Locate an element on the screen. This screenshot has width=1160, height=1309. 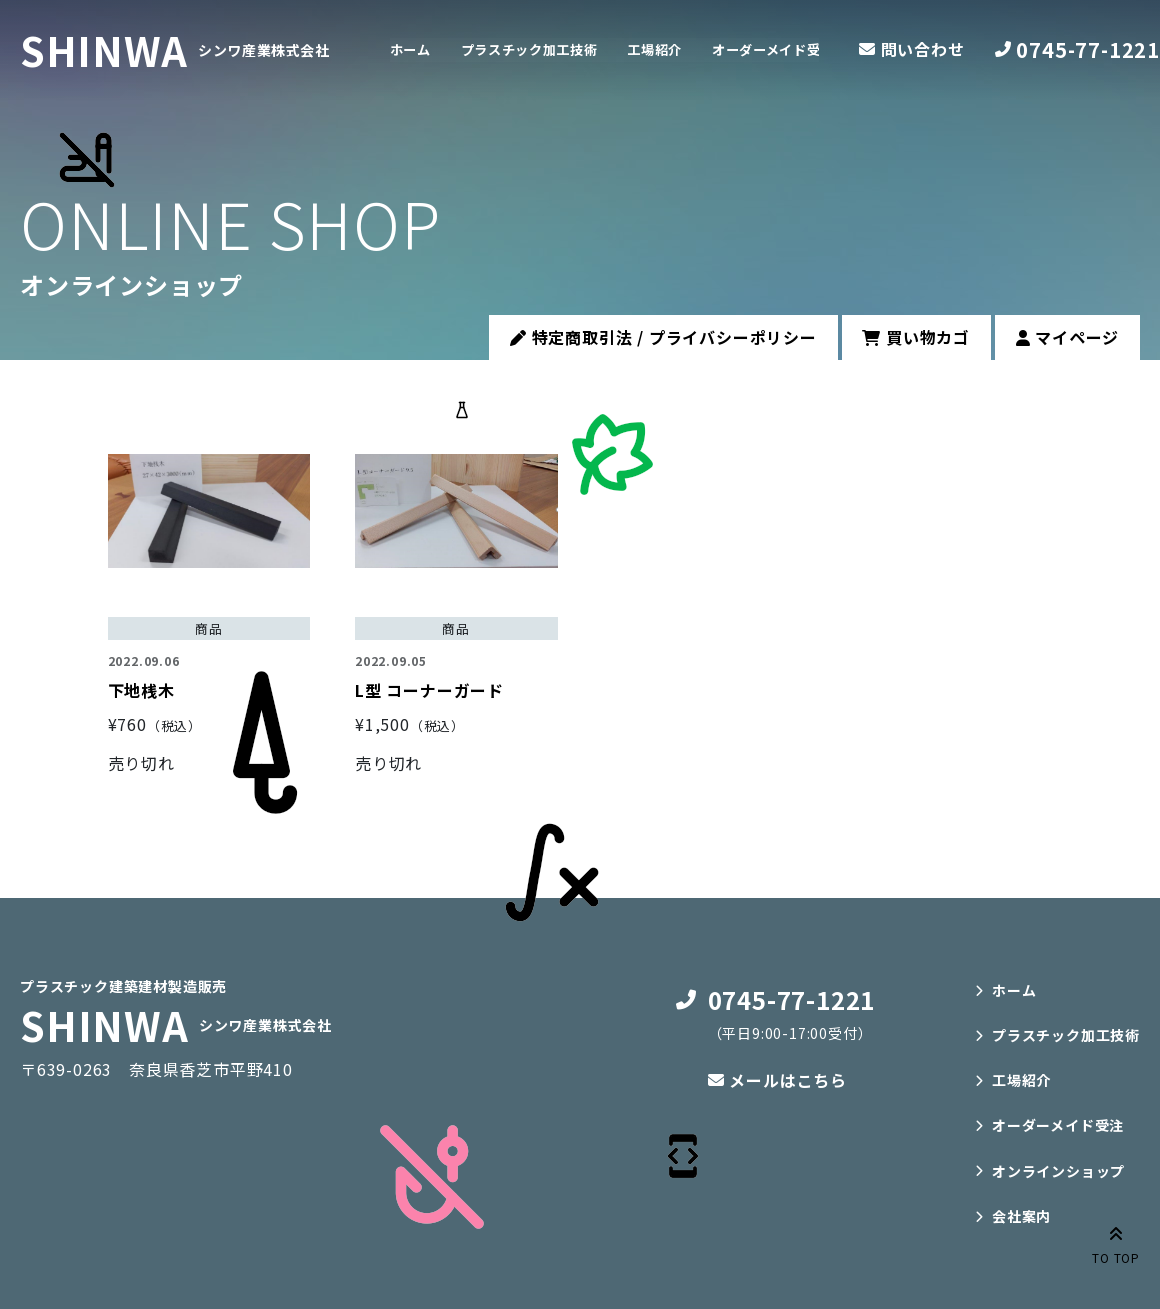
disable fishing or hook feature is located at coordinates (432, 1177).